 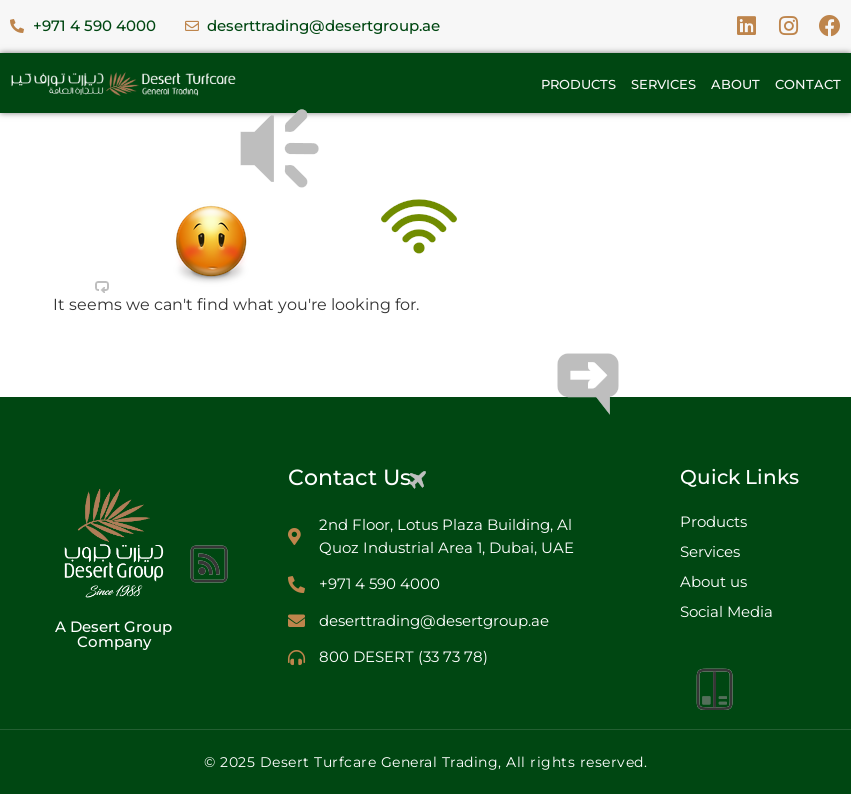 What do you see at coordinates (209, 564) in the screenshot?
I see `access RSS feed reader` at bounding box center [209, 564].